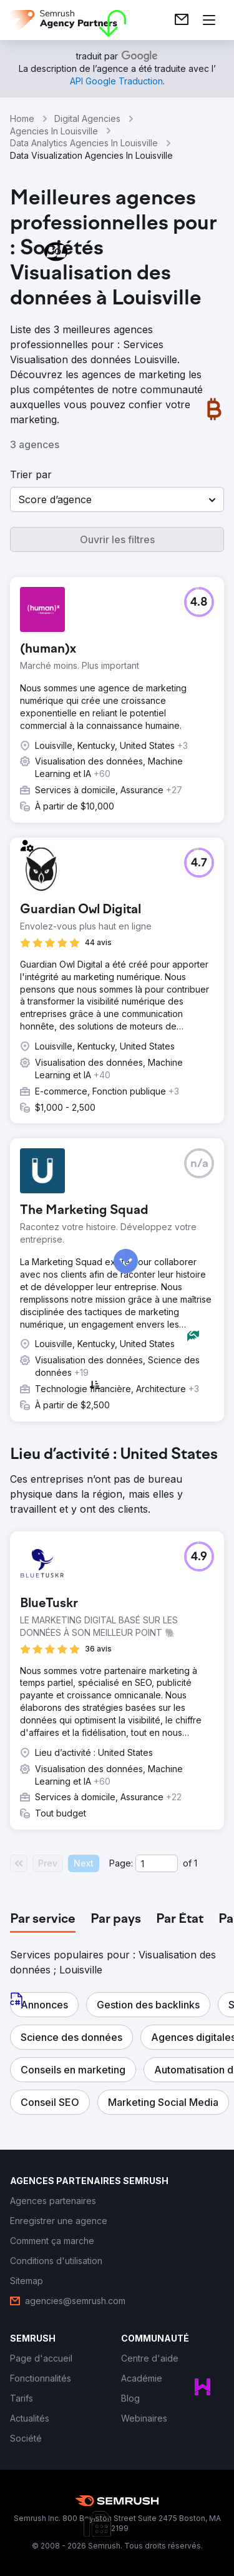 The image size is (234, 2576). What do you see at coordinates (16, 1999) in the screenshot?
I see `a C# source code file` at bounding box center [16, 1999].